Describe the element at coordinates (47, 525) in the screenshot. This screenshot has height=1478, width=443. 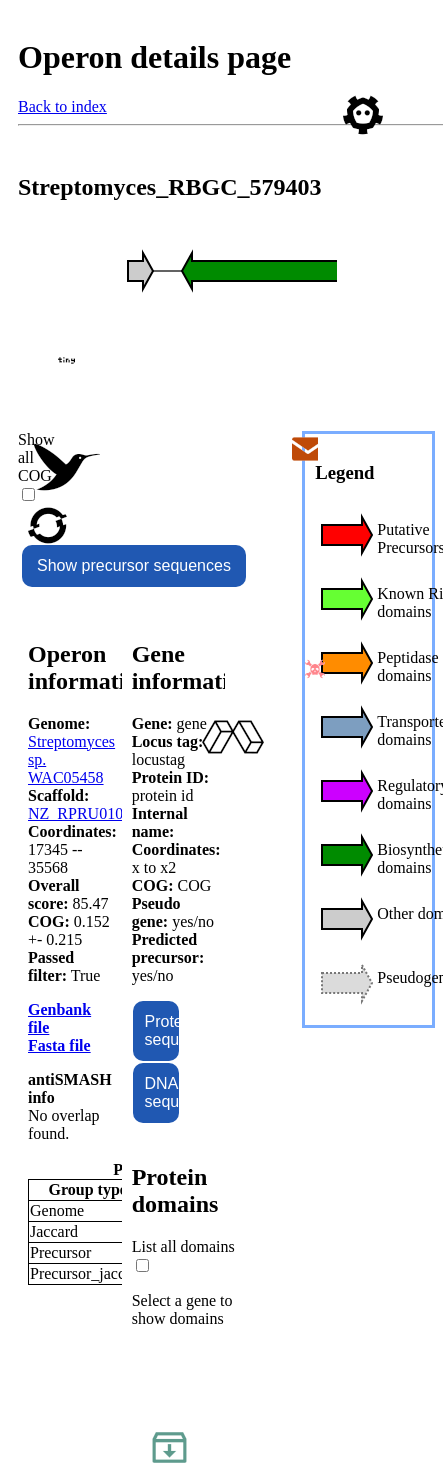
I see `Red Hat OpenShift platform logo` at that location.